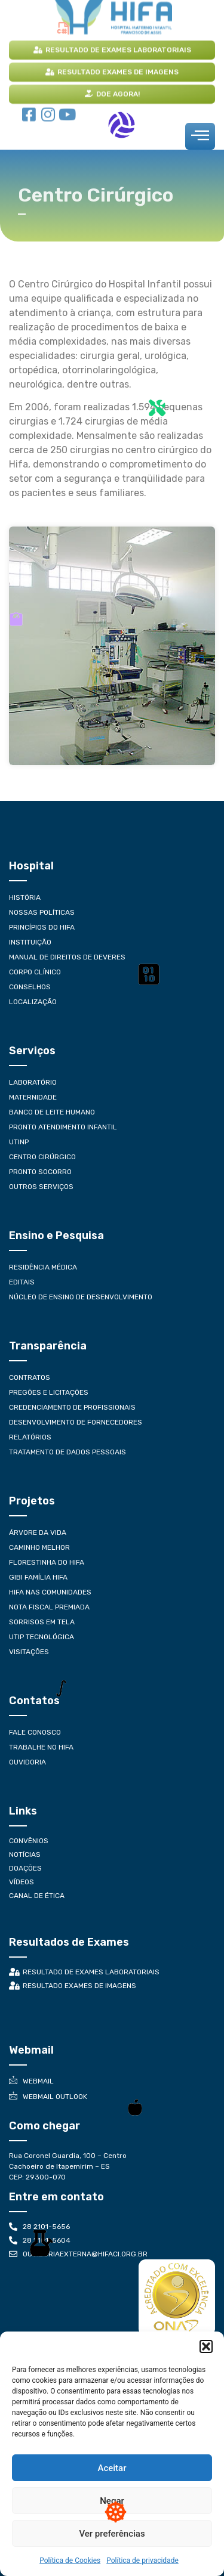 The width and height of the screenshot is (224, 2576). I want to click on view binary or raw data, so click(149, 974).